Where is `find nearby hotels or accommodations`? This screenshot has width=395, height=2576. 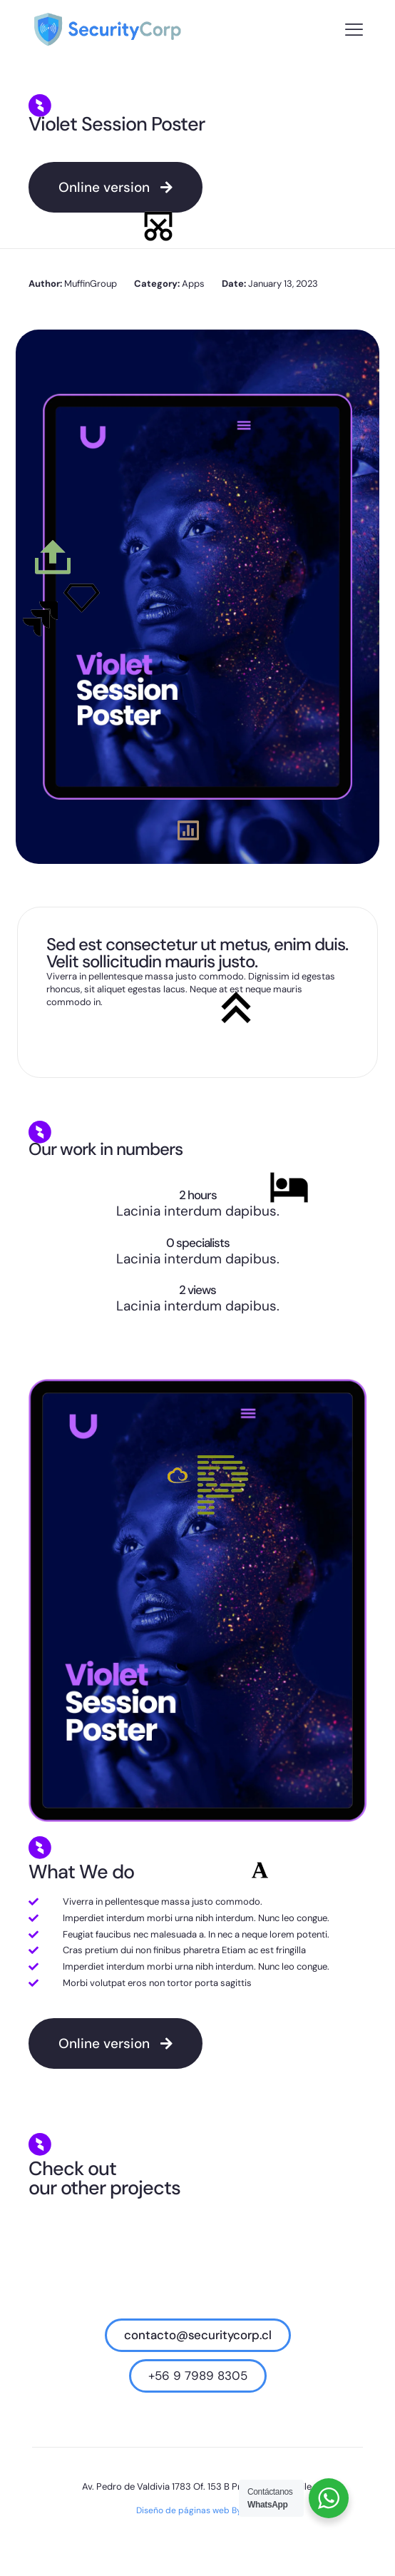
find nearby hotels or accommodations is located at coordinates (289, 1187).